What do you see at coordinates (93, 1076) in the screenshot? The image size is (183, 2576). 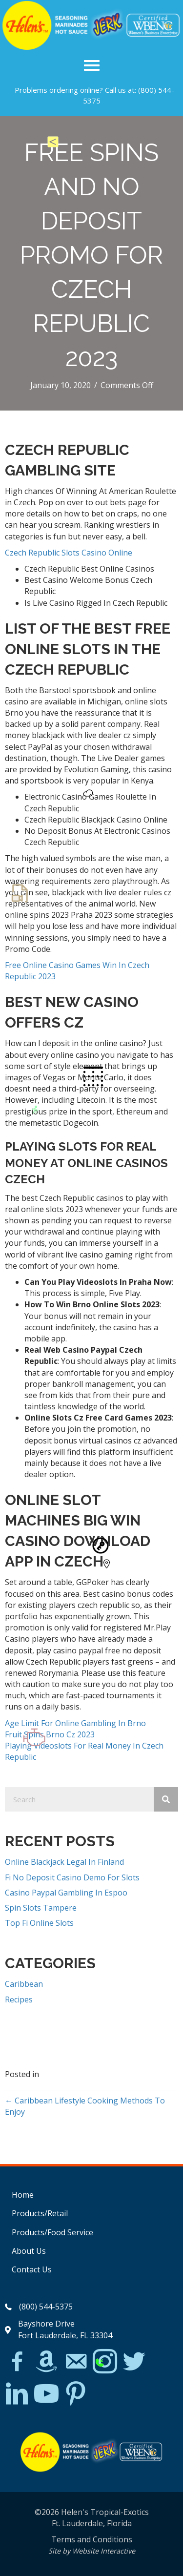 I see `apply border to top edge of cell or element` at bounding box center [93, 1076].